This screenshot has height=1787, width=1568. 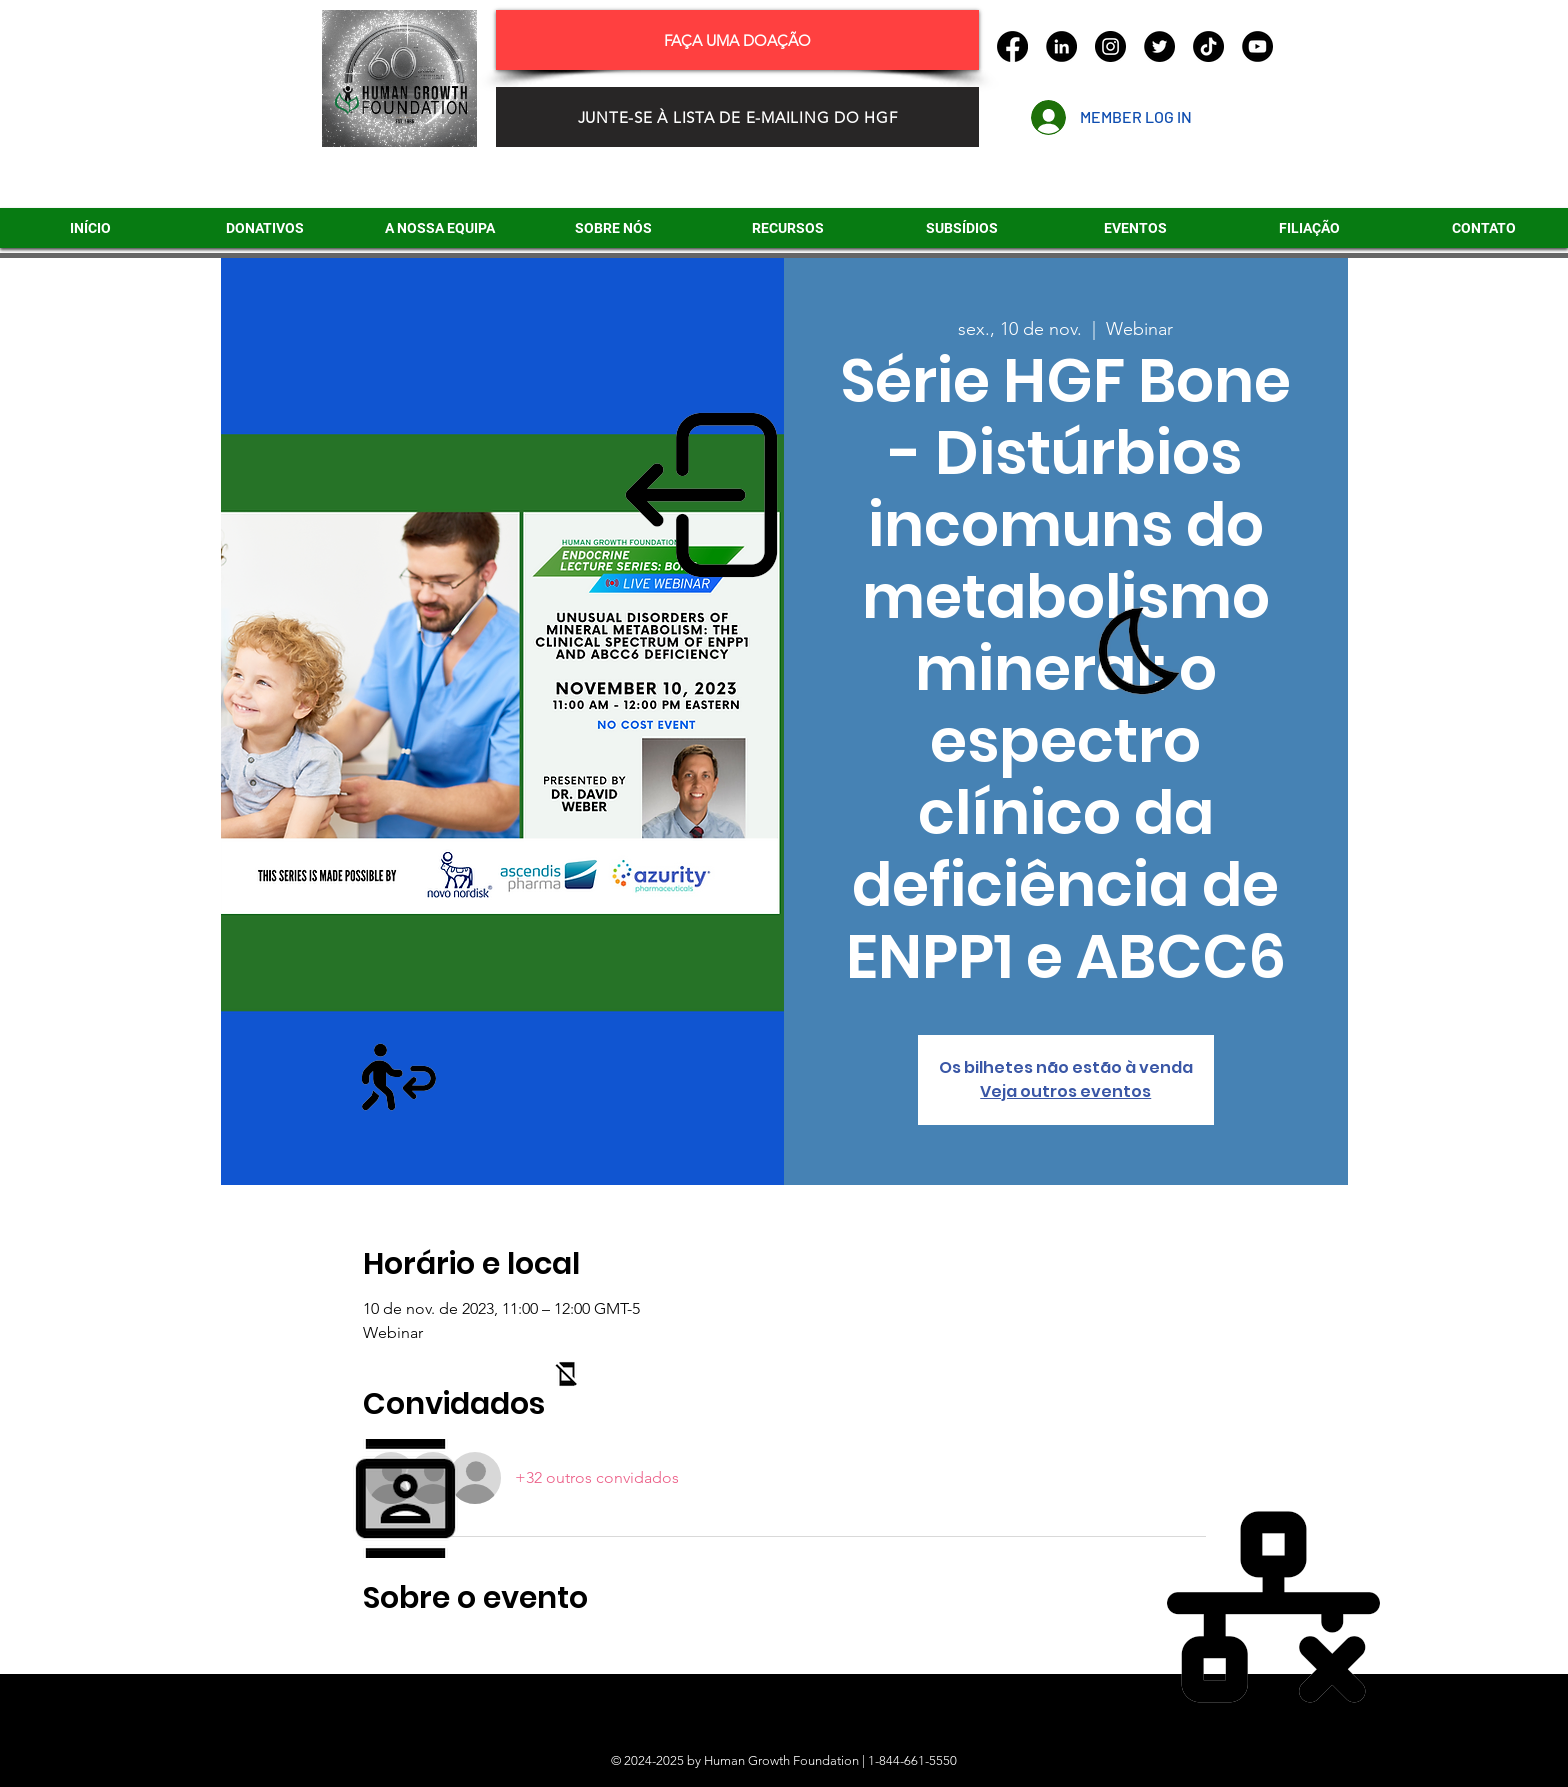 What do you see at coordinates (1142, 651) in the screenshot?
I see `enable bedtime or sleep mode` at bounding box center [1142, 651].